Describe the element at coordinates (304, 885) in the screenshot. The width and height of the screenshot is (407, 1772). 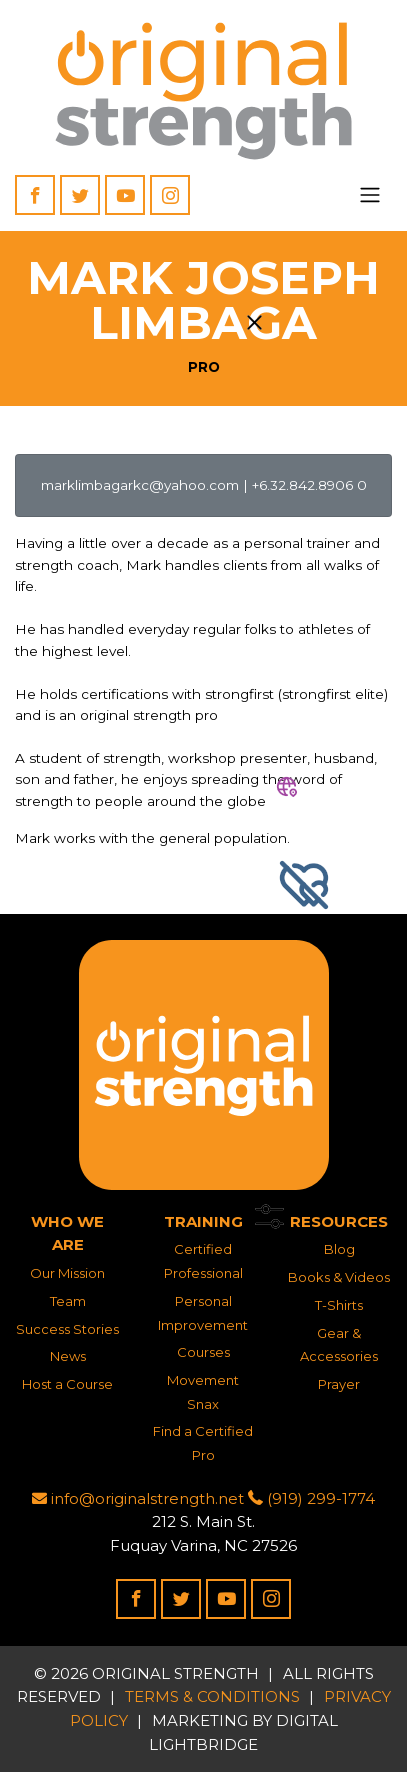
I see `disable or turn off favorites` at that location.